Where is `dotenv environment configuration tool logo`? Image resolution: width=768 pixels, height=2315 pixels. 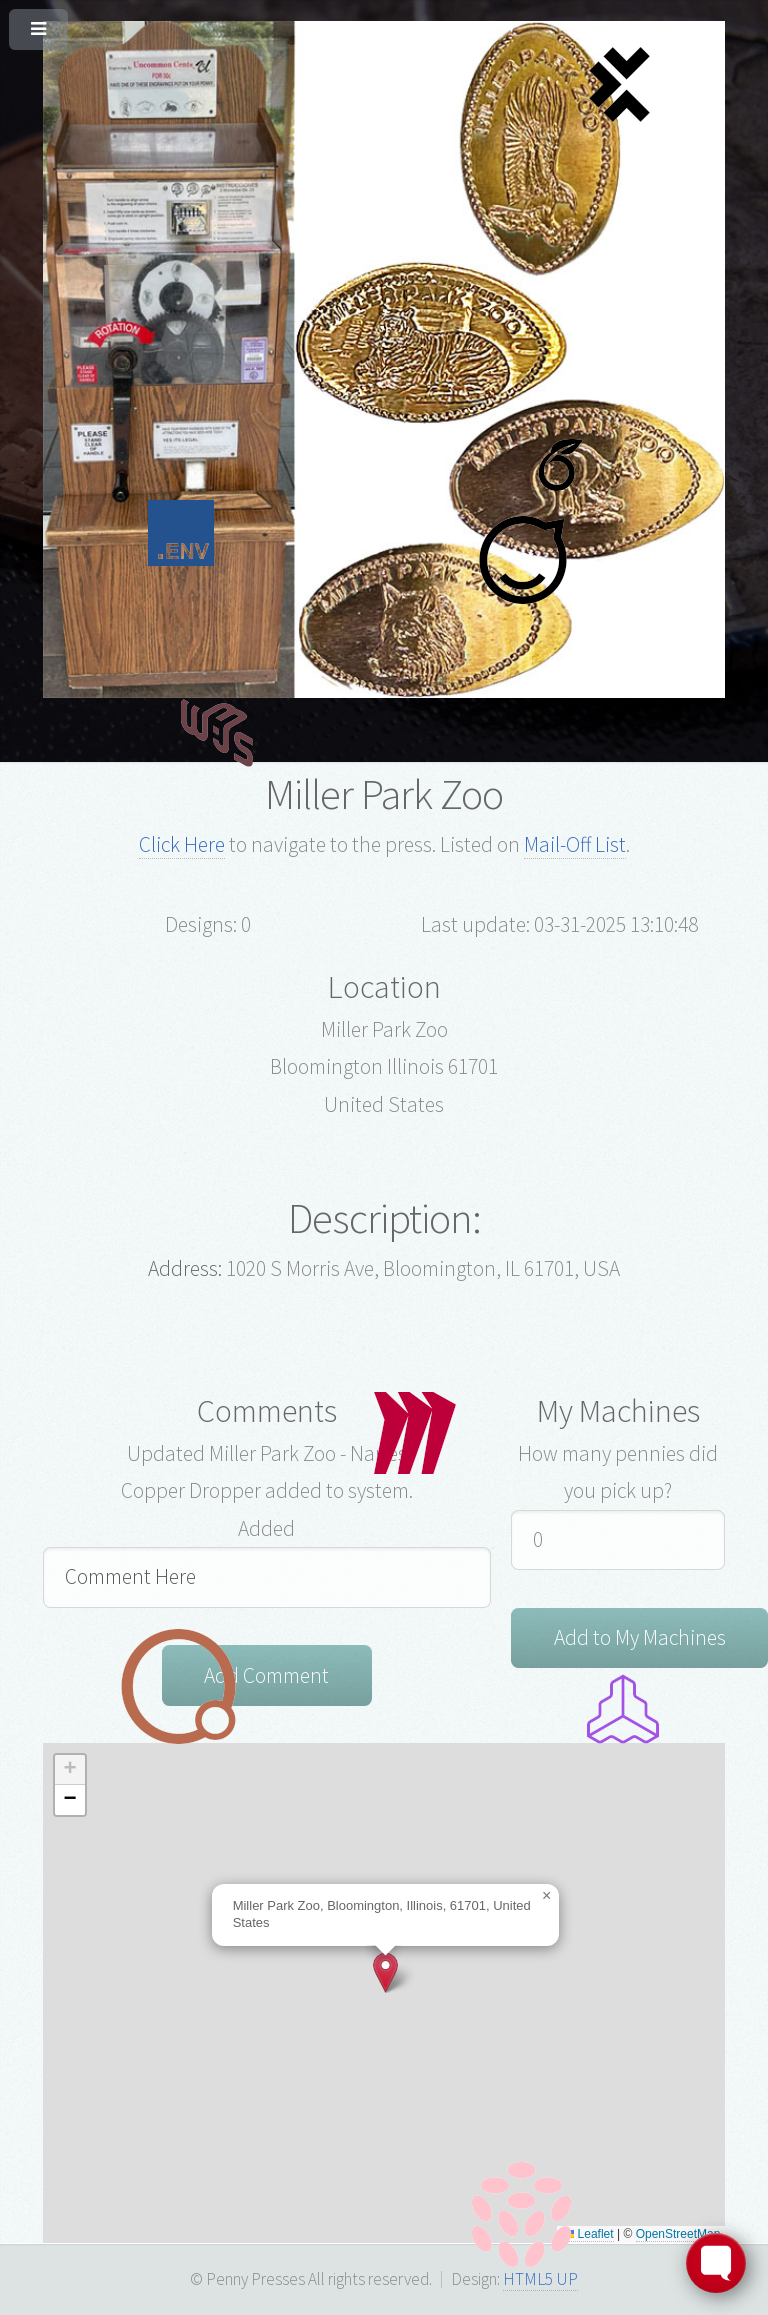
dotenv environment configuration tool logo is located at coordinates (181, 533).